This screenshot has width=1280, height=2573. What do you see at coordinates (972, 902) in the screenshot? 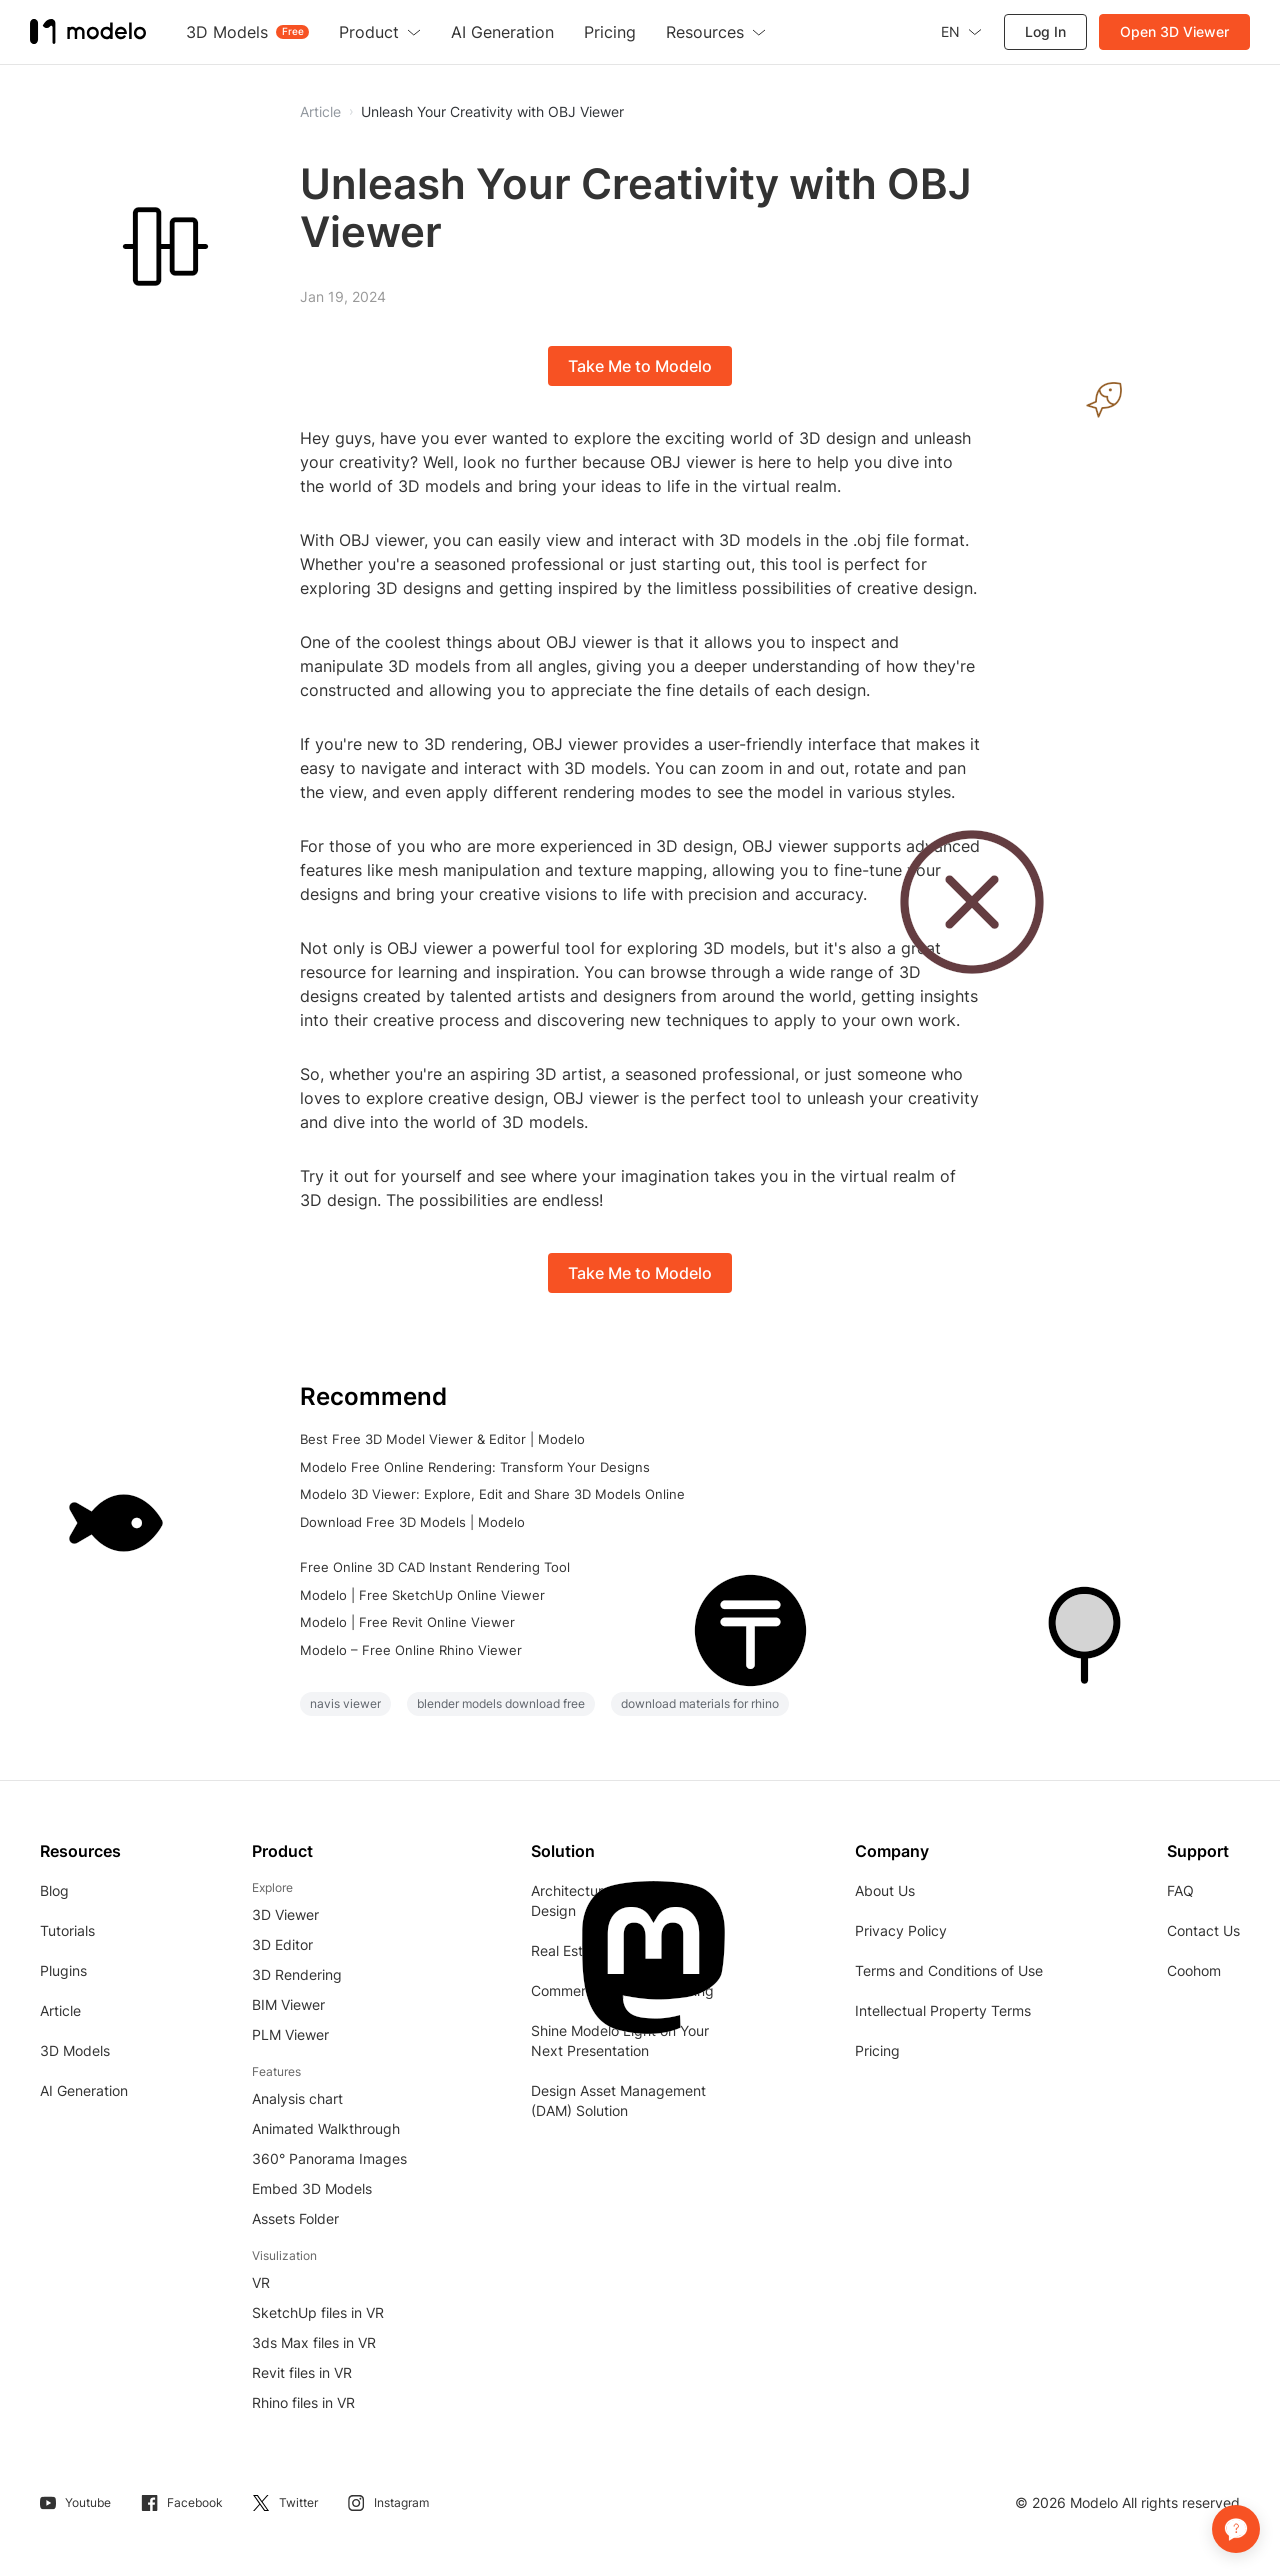
I see `close or dismiss a dialog` at bounding box center [972, 902].